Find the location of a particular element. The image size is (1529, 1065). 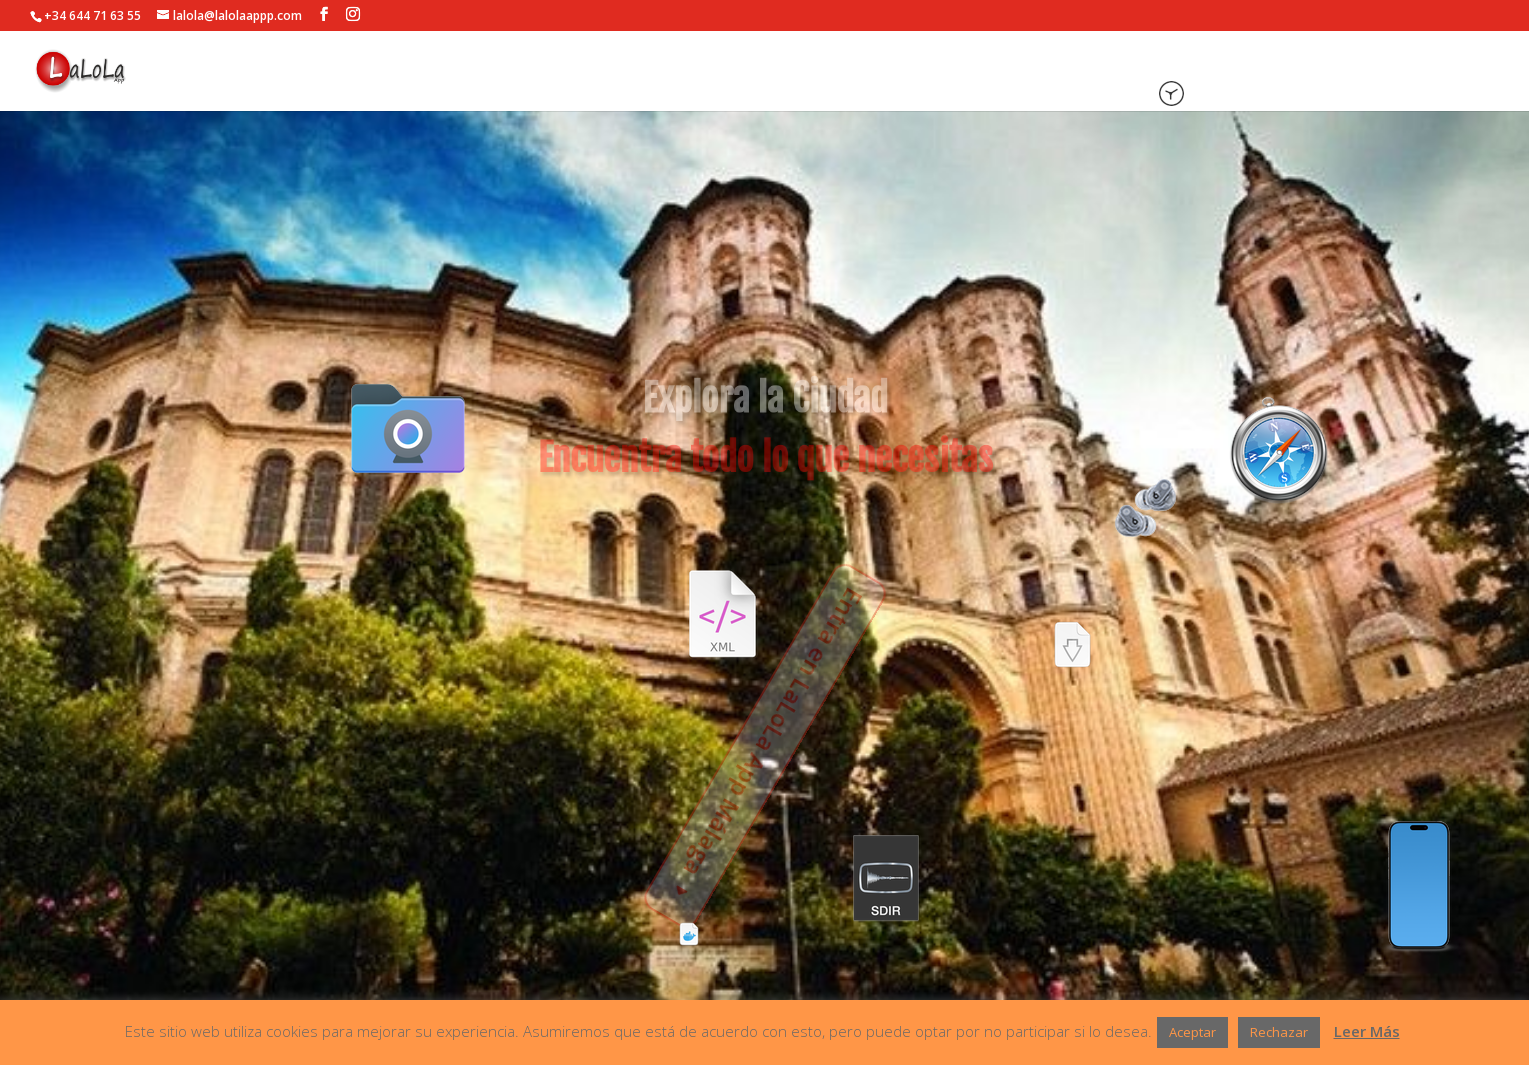

a dockerfile or docker configuration file is located at coordinates (689, 934).